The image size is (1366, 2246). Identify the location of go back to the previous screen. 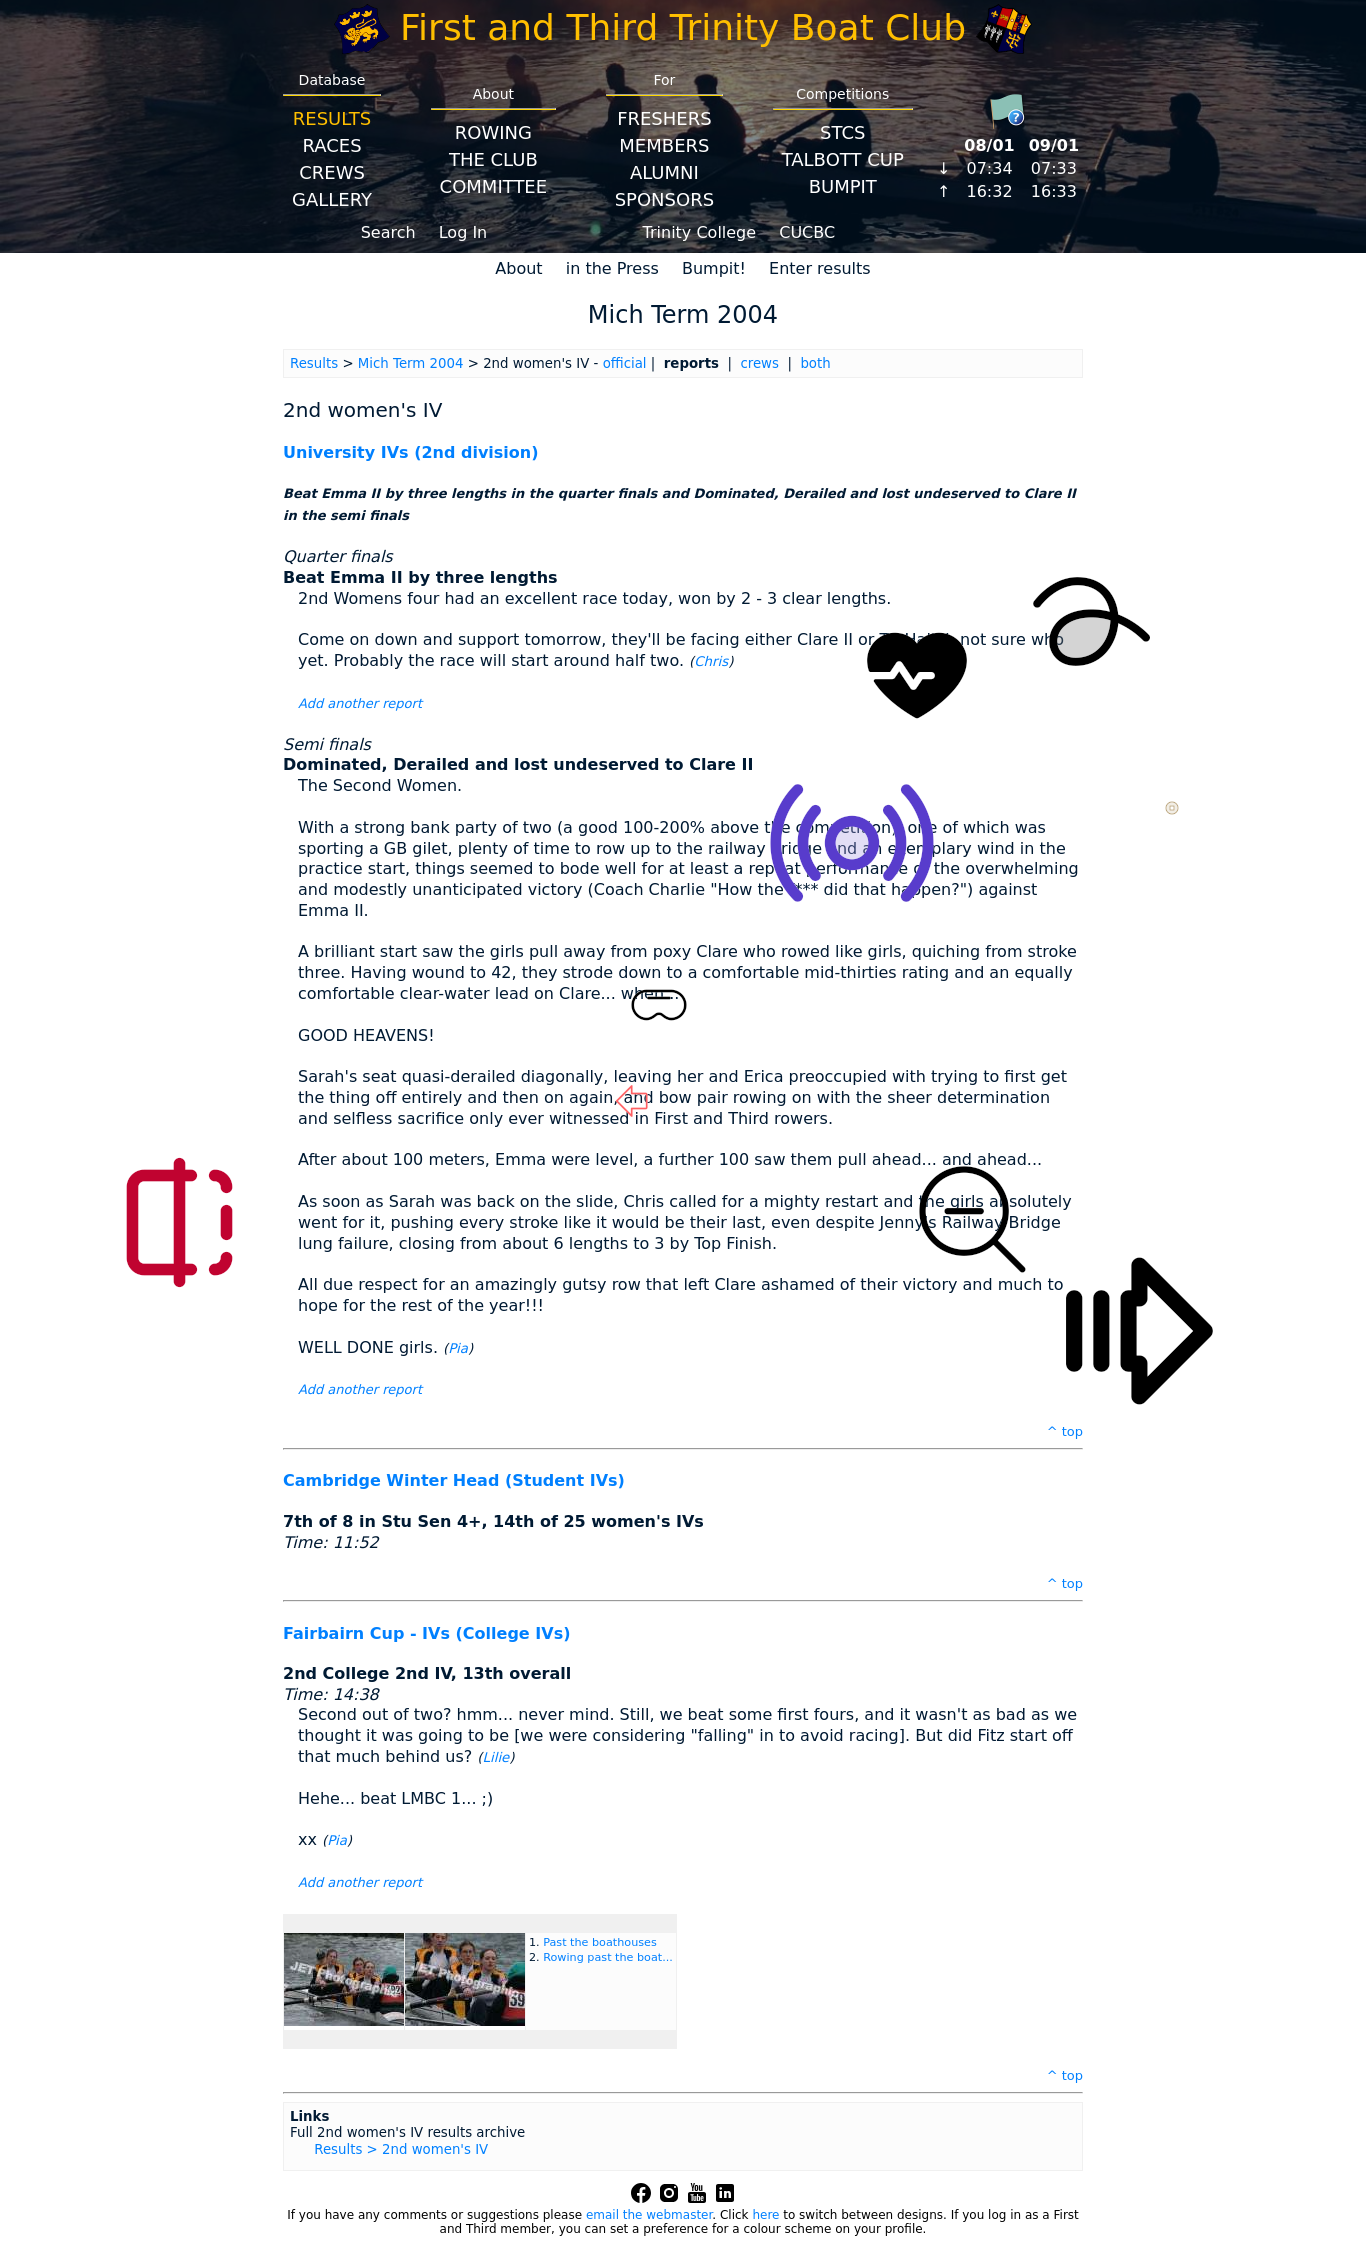
(633, 1101).